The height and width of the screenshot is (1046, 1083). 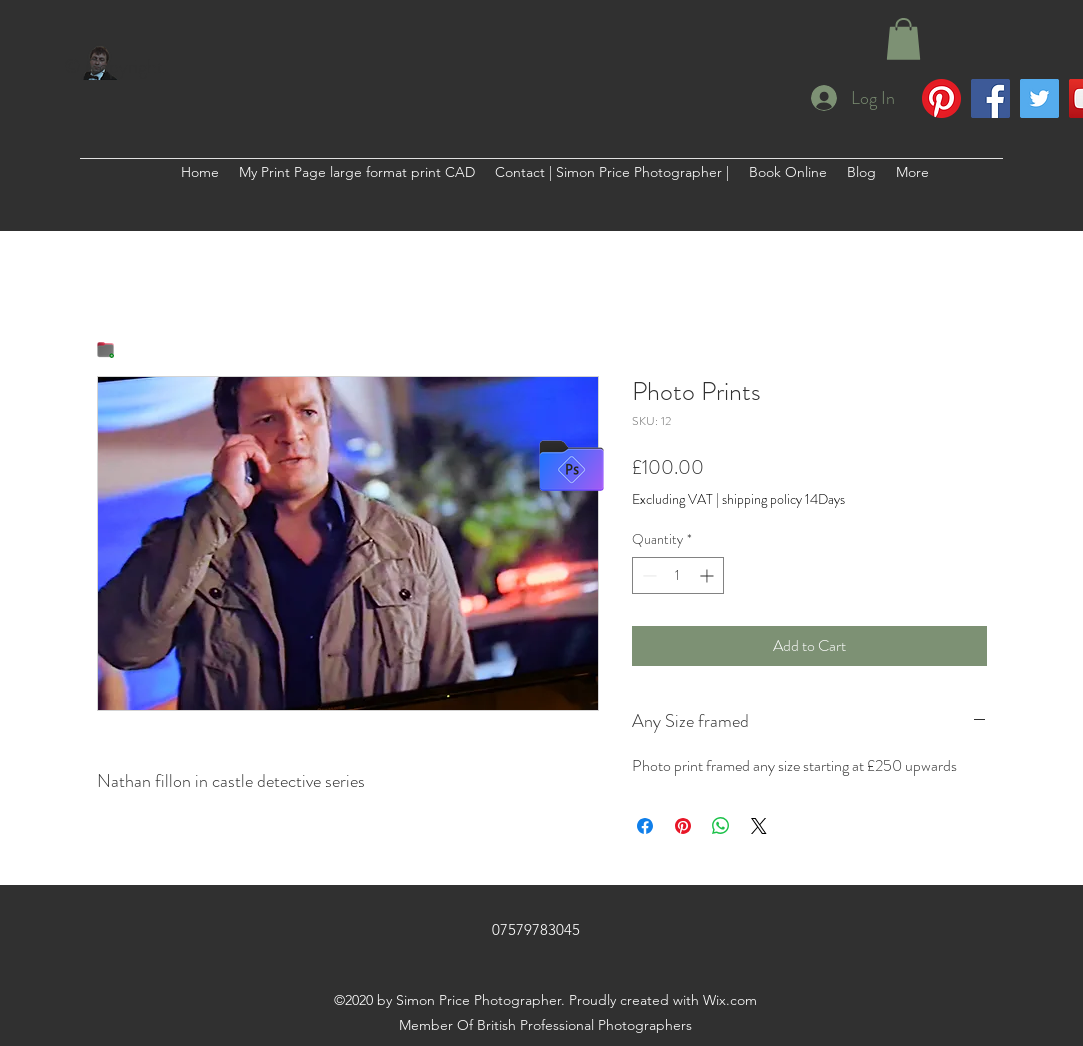 I want to click on open folder containing adobe photoshop express files, so click(x=571, y=467).